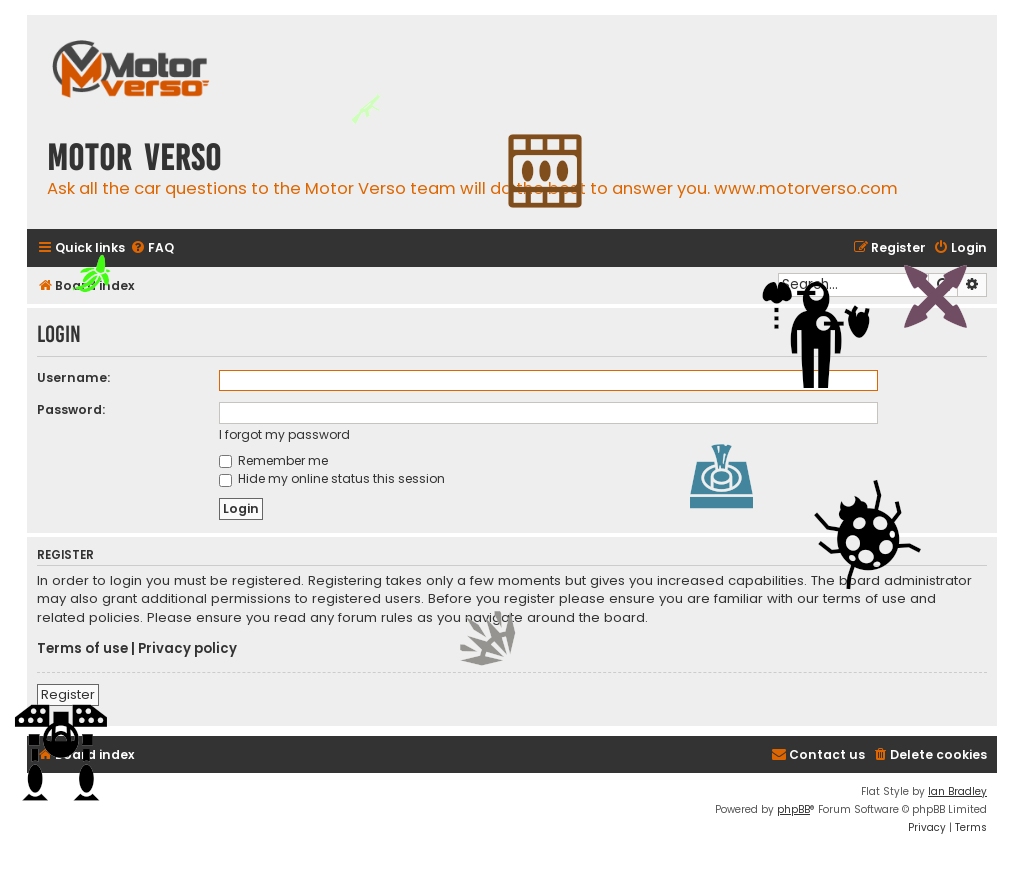 This screenshot has height=874, width=1024. What do you see at coordinates (61, 753) in the screenshot?
I see `select missile mech unit in game` at bounding box center [61, 753].